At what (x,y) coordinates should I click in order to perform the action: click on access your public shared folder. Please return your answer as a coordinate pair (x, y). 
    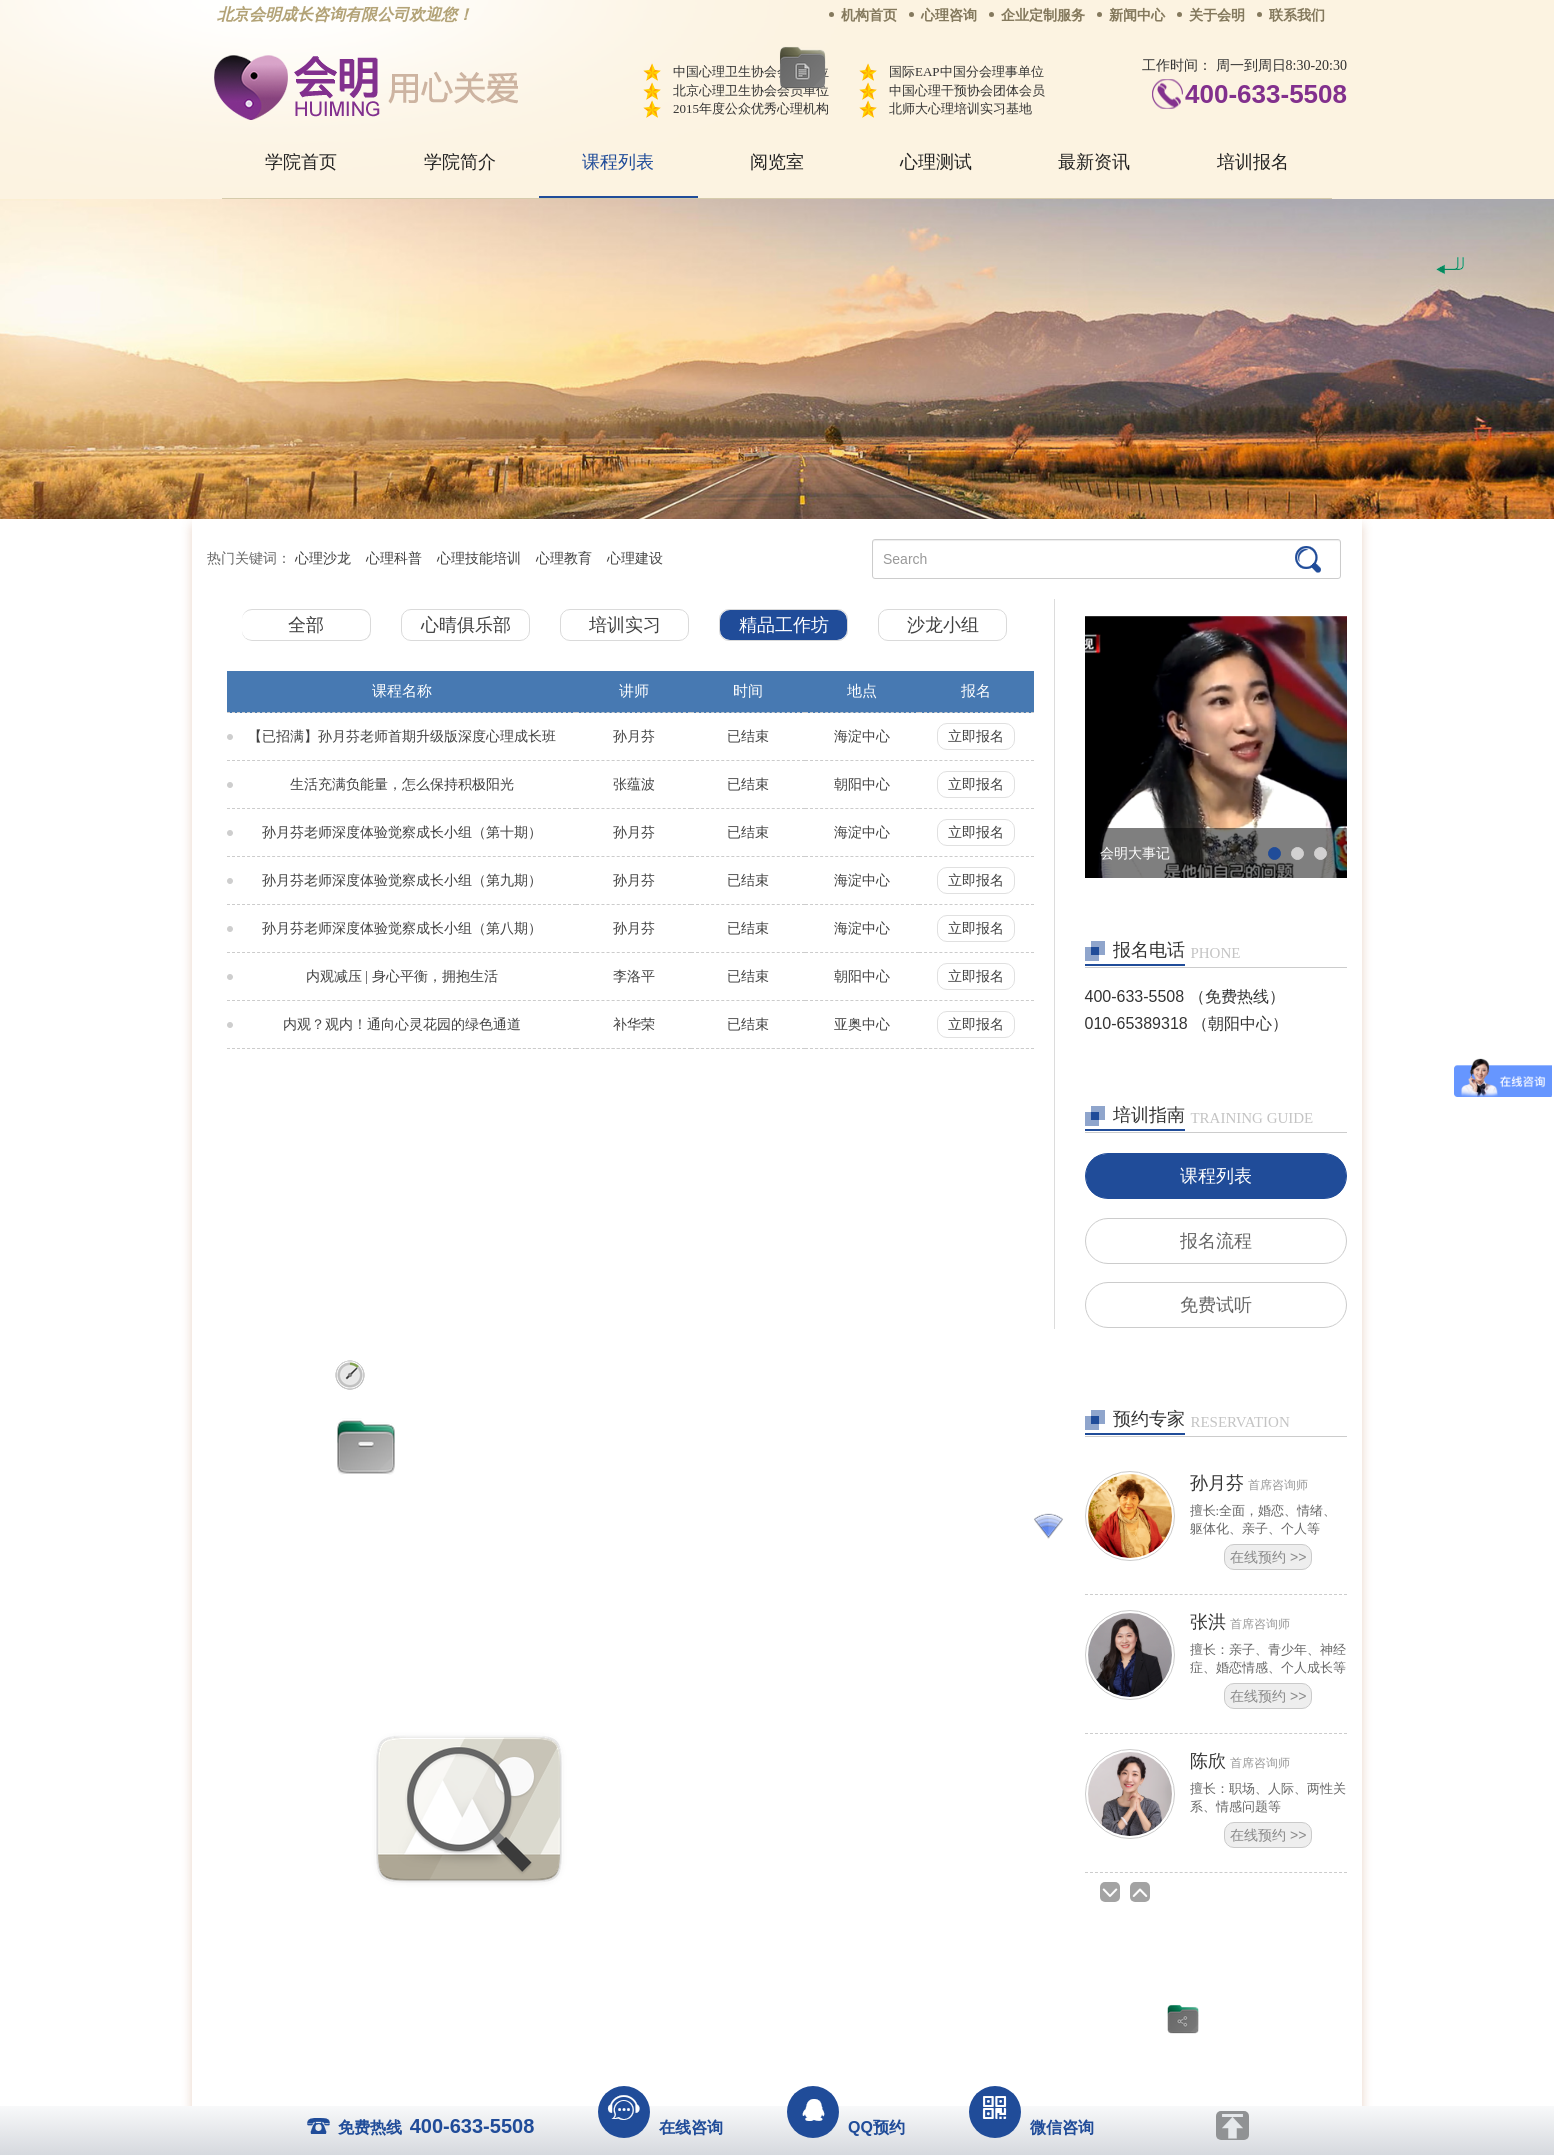
    Looking at the image, I should click on (1183, 2019).